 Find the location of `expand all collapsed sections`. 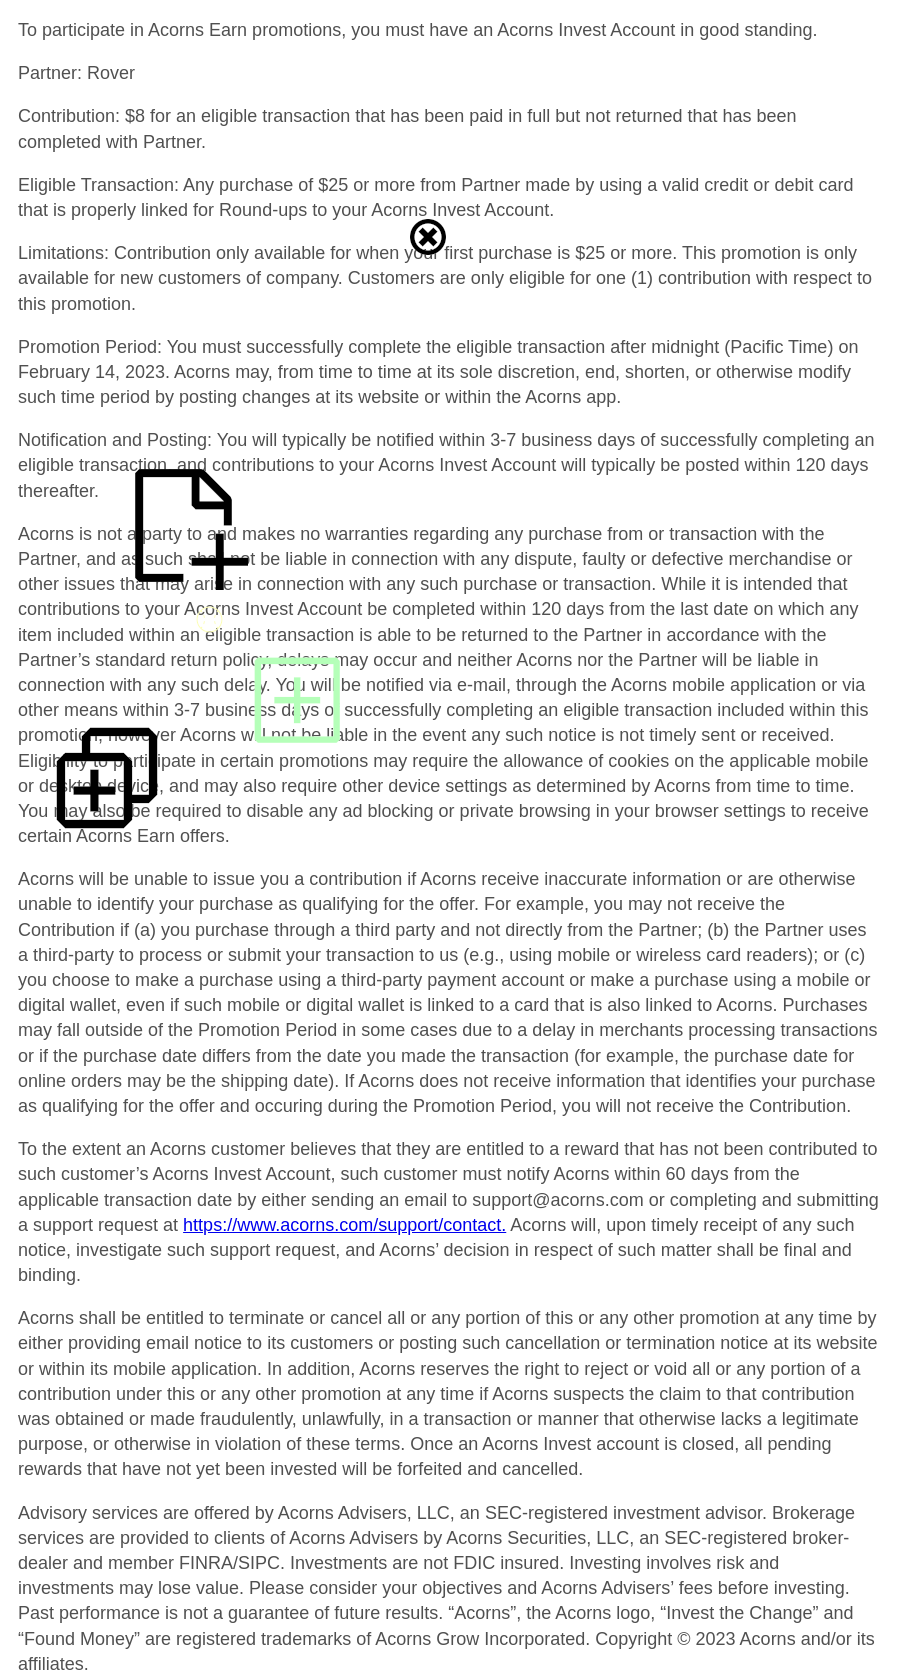

expand all collapsed sections is located at coordinates (107, 778).